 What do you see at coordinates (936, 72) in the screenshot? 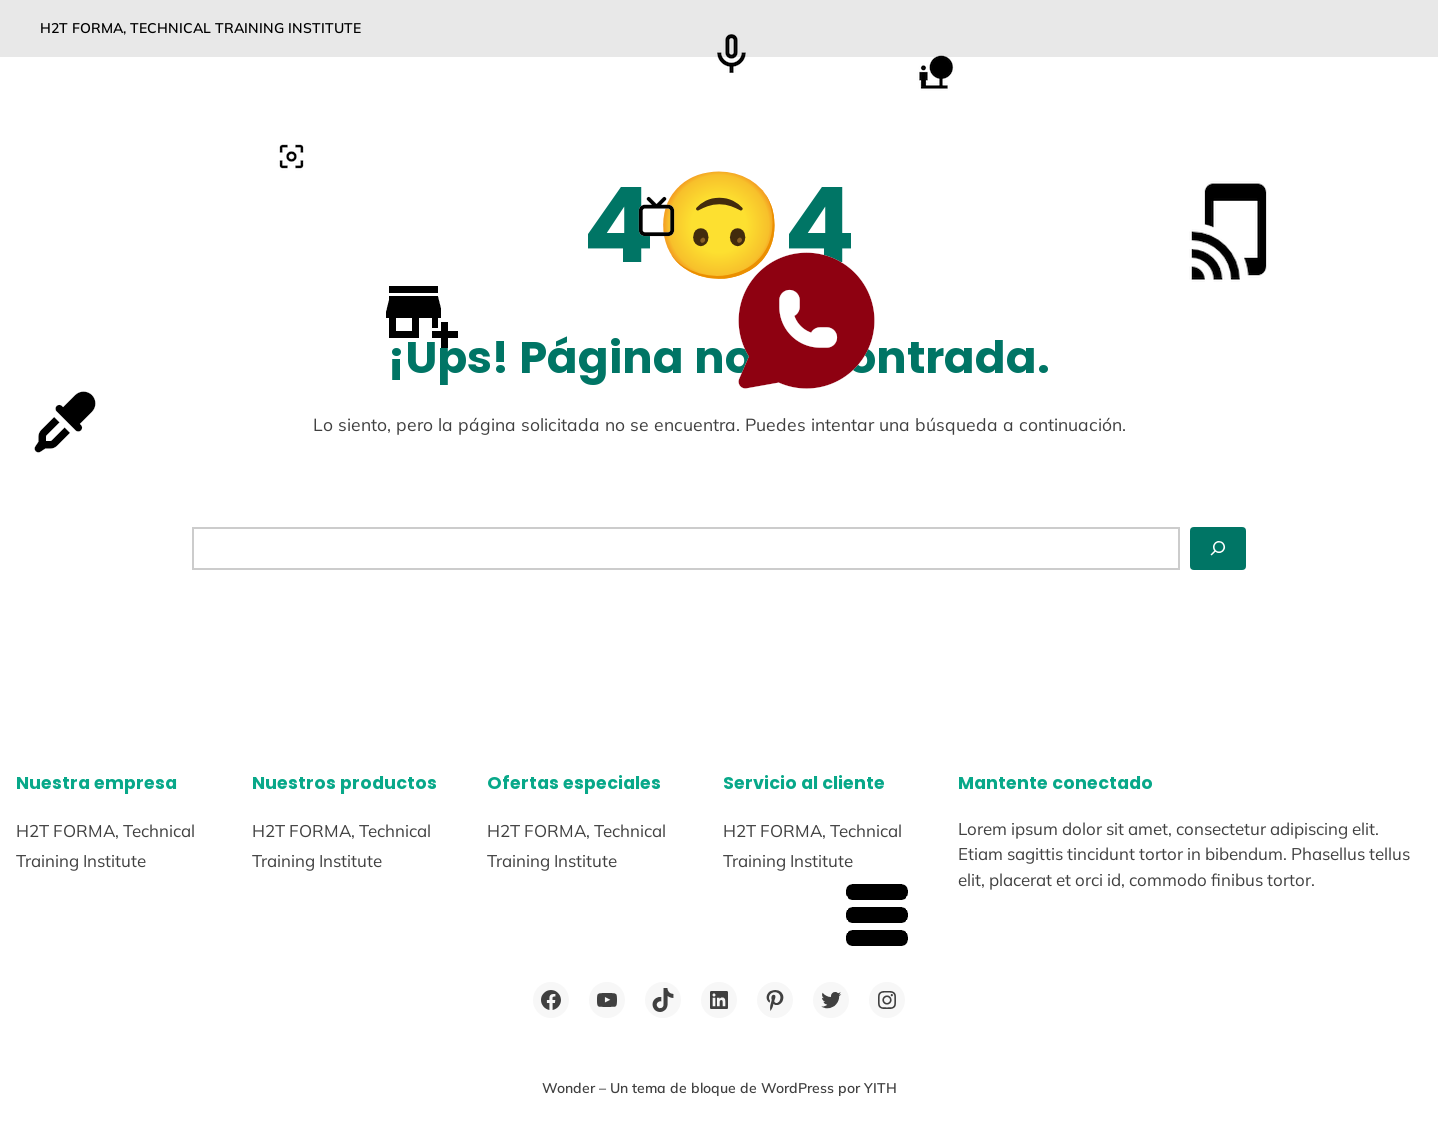
I see `view outdoor or nature-related content` at bounding box center [936, 72].